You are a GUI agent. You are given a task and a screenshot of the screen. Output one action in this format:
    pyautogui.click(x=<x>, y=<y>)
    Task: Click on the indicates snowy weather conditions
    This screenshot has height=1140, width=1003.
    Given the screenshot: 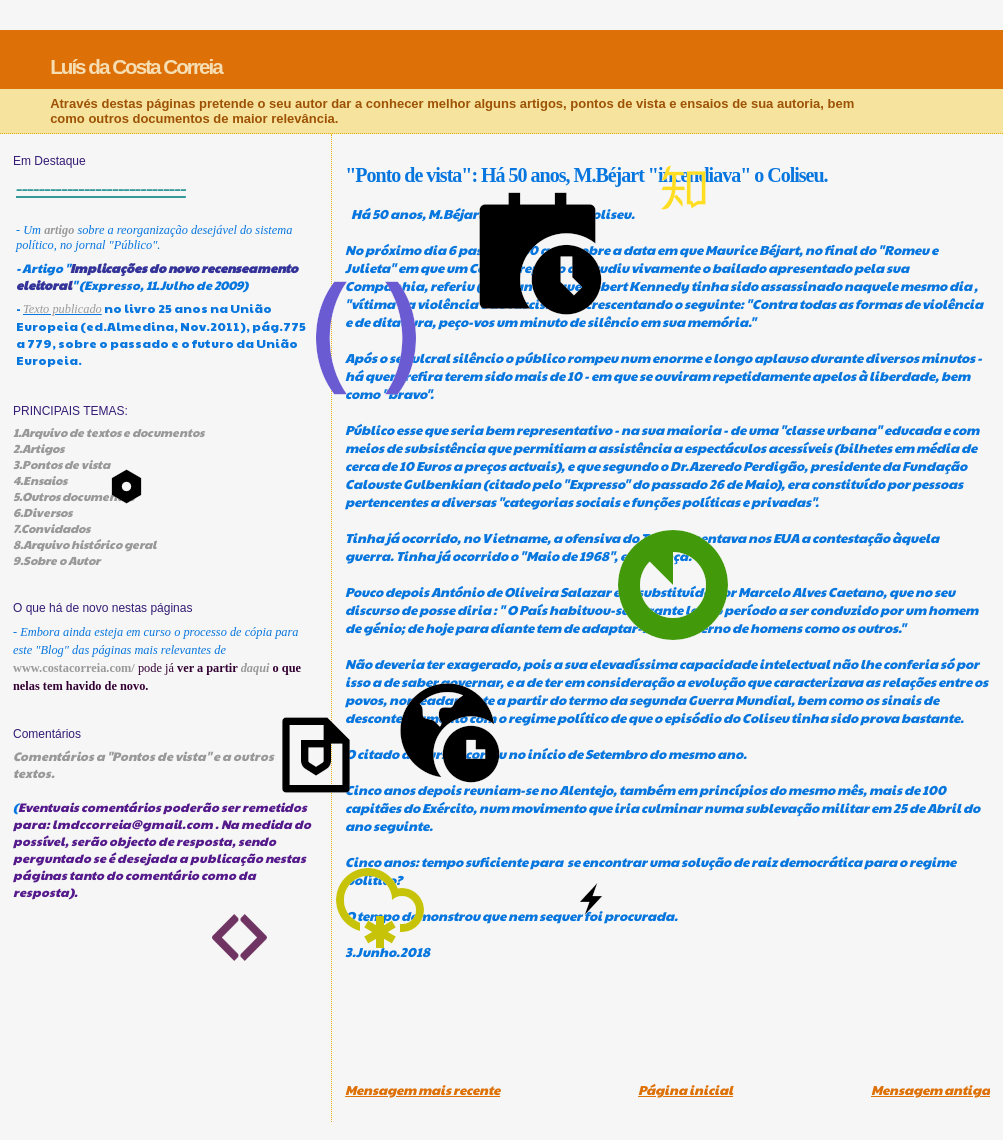 What is the action you would take?
    pyautogui.click(x=380, y=908)
    